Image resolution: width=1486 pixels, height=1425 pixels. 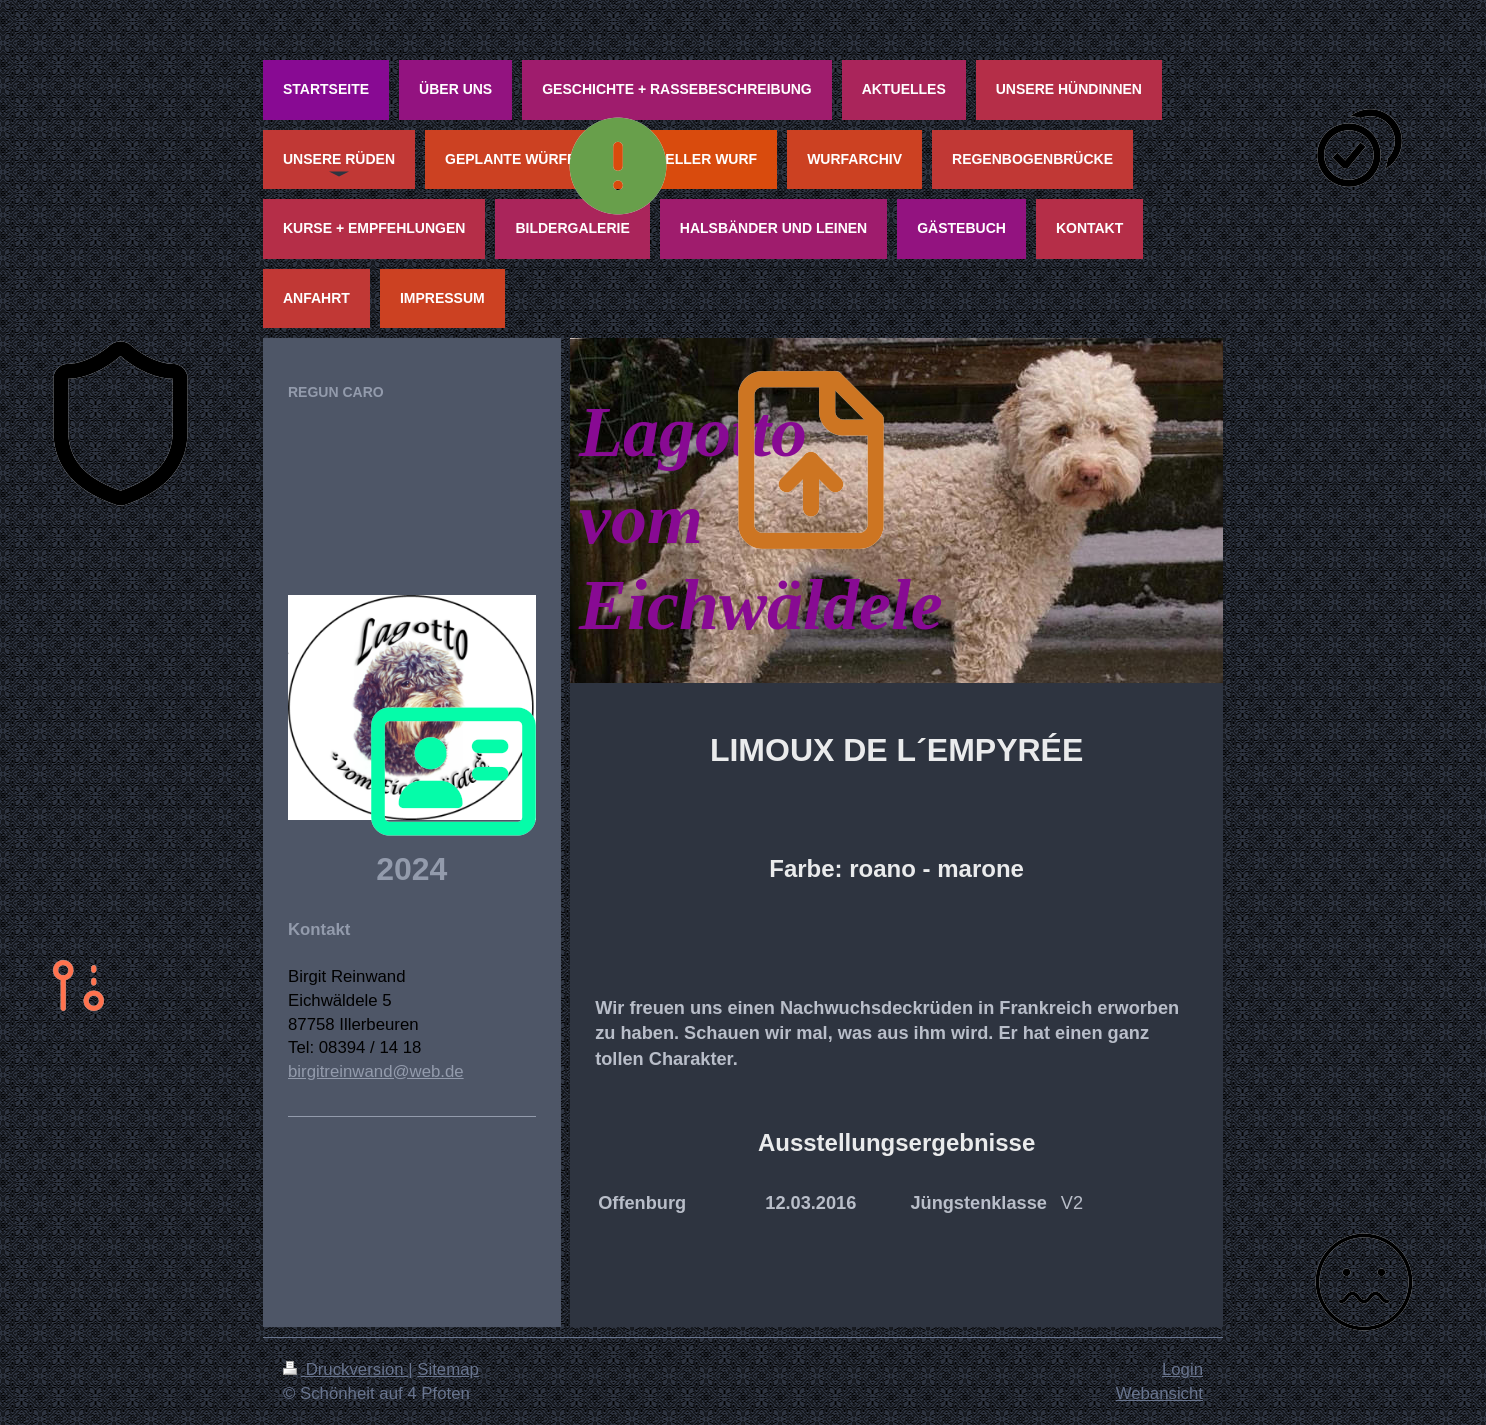 I want to click on view contact card details, so click(x=453, y=771).